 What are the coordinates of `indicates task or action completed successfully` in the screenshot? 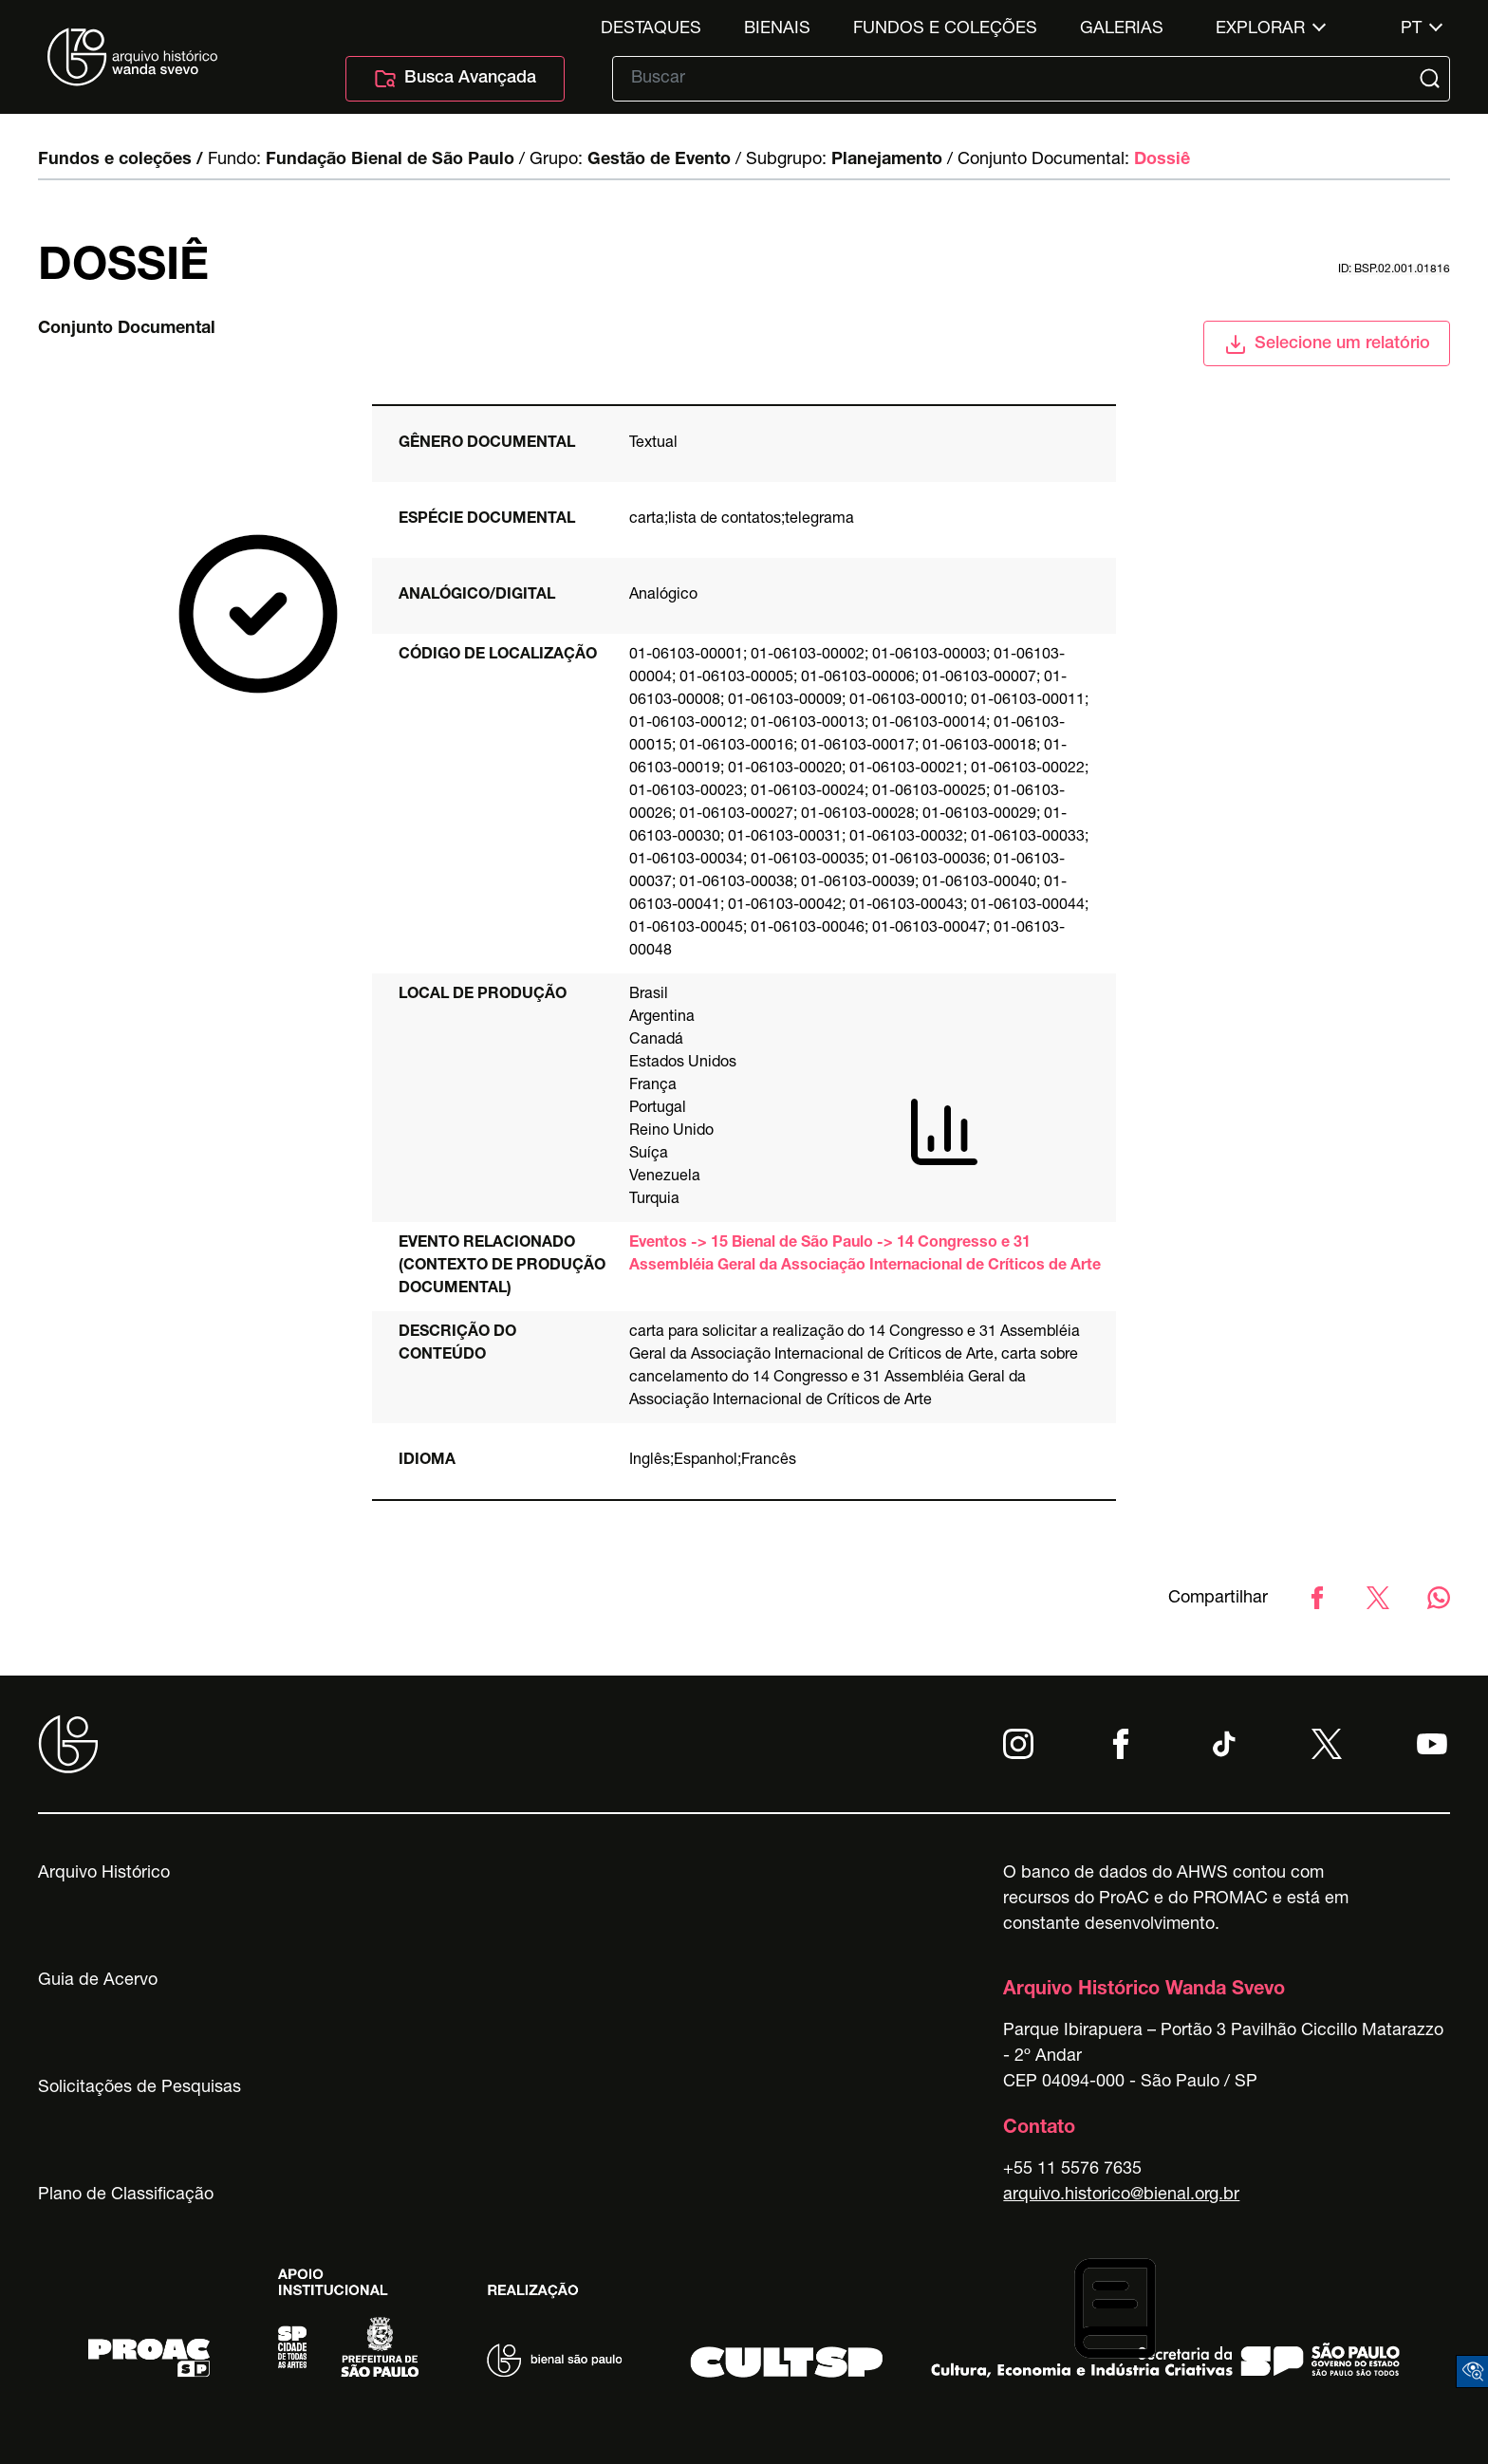 It's located at (258, 614).